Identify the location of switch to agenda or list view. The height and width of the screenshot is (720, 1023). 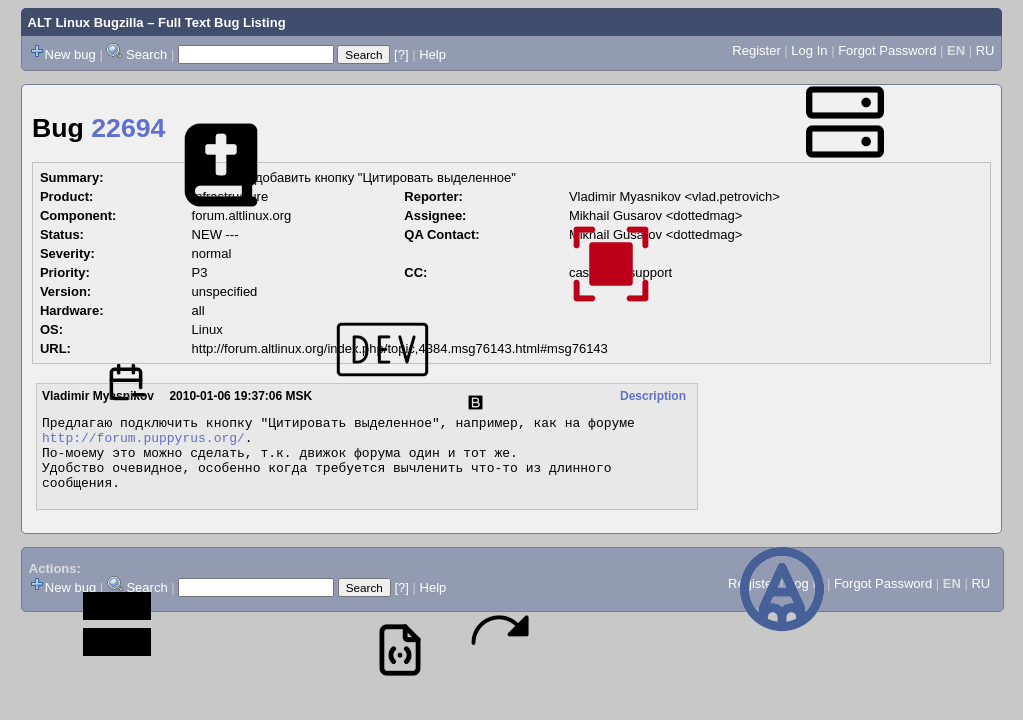
(119, 624).